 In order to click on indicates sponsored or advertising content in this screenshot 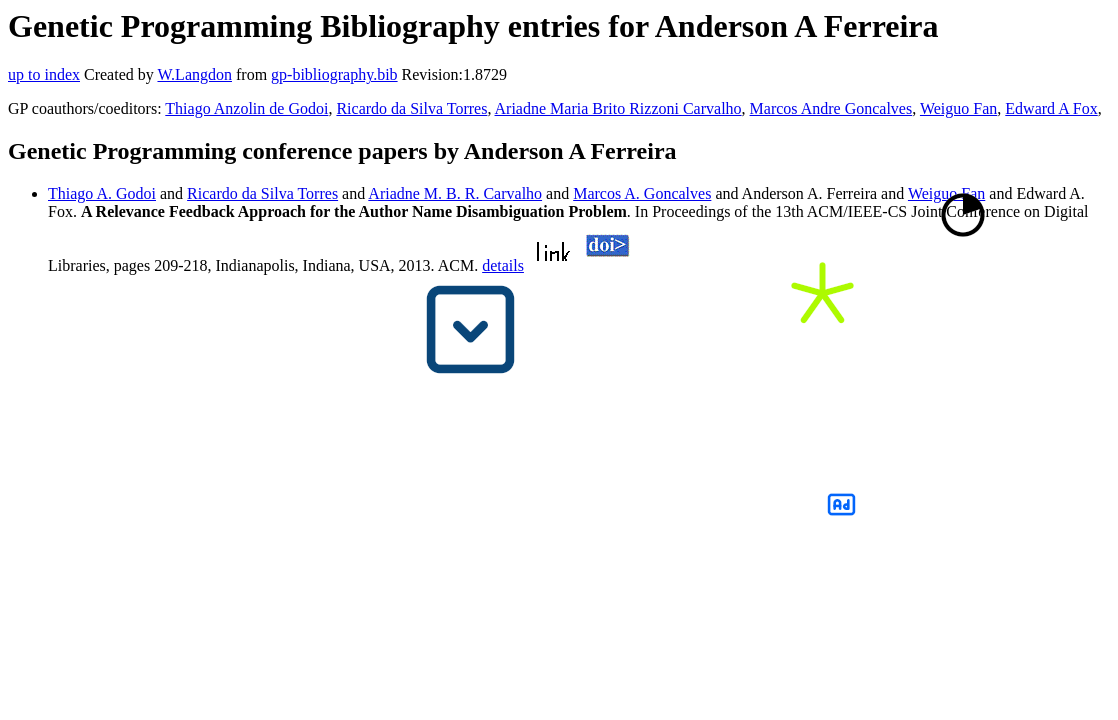, I will do `click(841, 504)`.